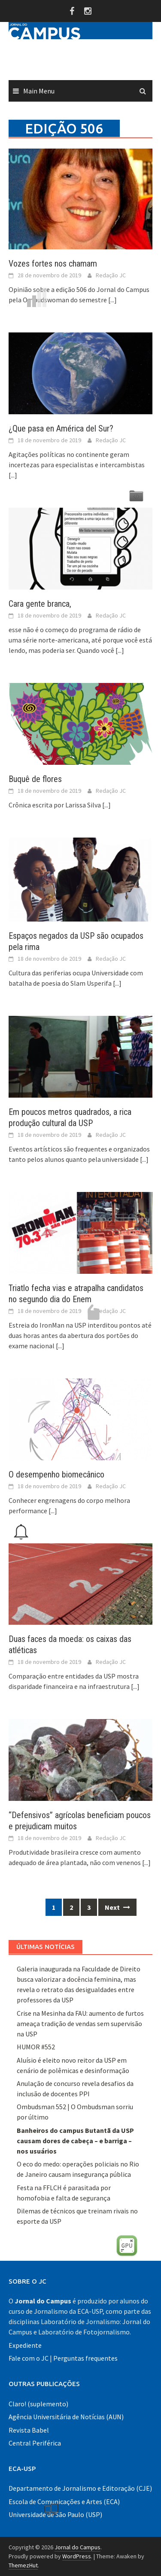 The image size is (161, 2576). I want to click on install new software or application, so click(94, 1310).